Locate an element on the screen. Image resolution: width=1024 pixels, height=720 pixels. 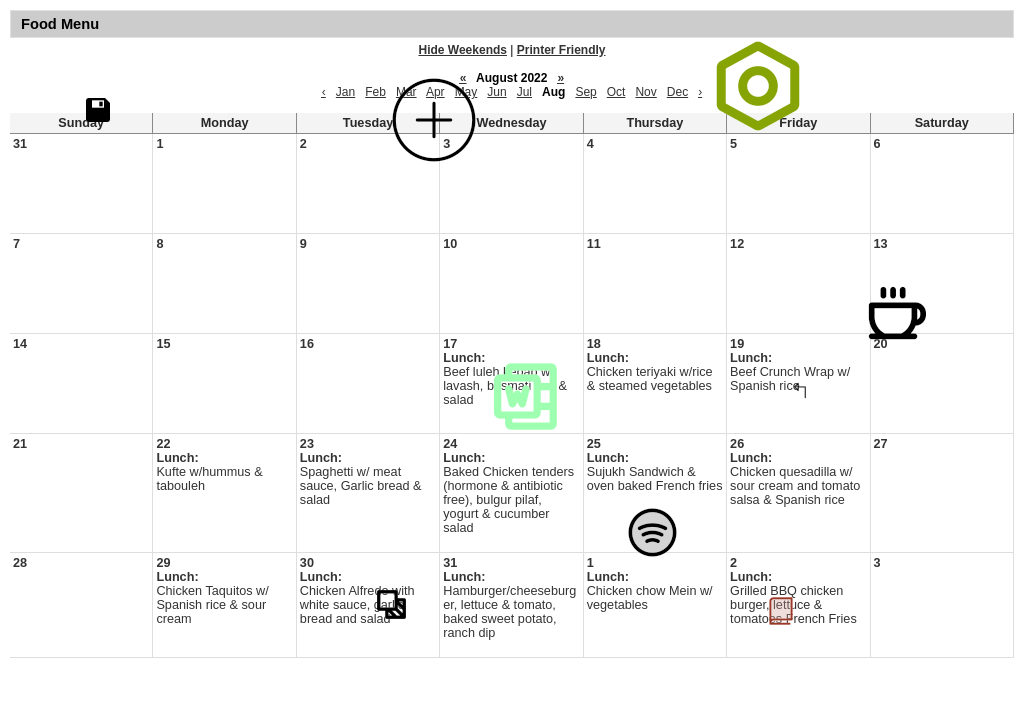
add a new item is located at coordinates (434, 120).